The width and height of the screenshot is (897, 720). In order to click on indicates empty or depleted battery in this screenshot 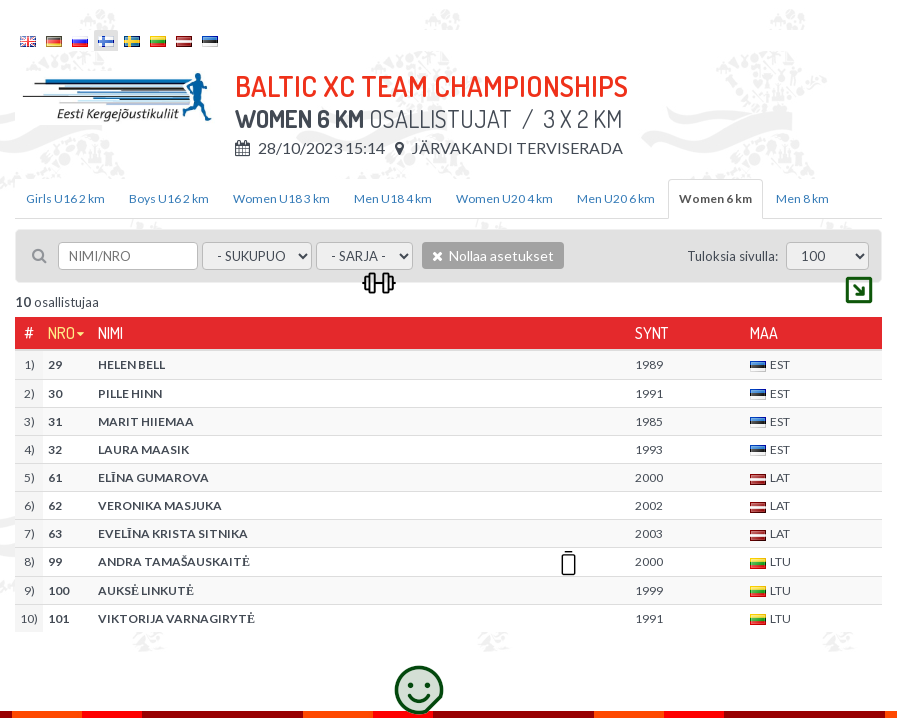, I will do `click(568, 563)`.